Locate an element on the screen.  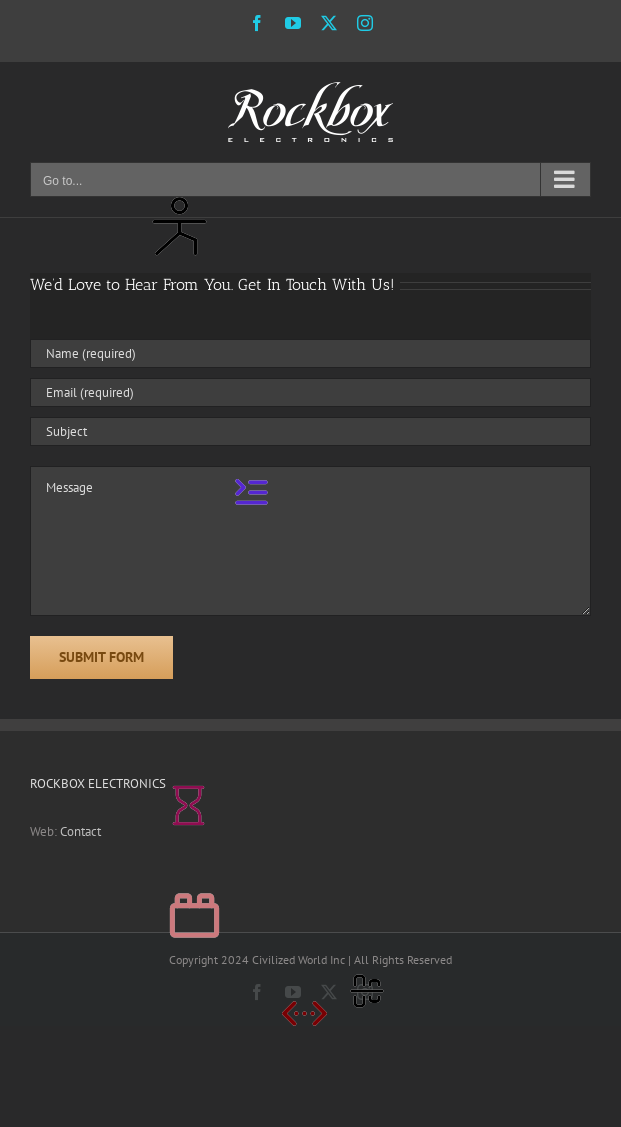
expand or collapse content horizontally is located at coordinates (304, 1013).